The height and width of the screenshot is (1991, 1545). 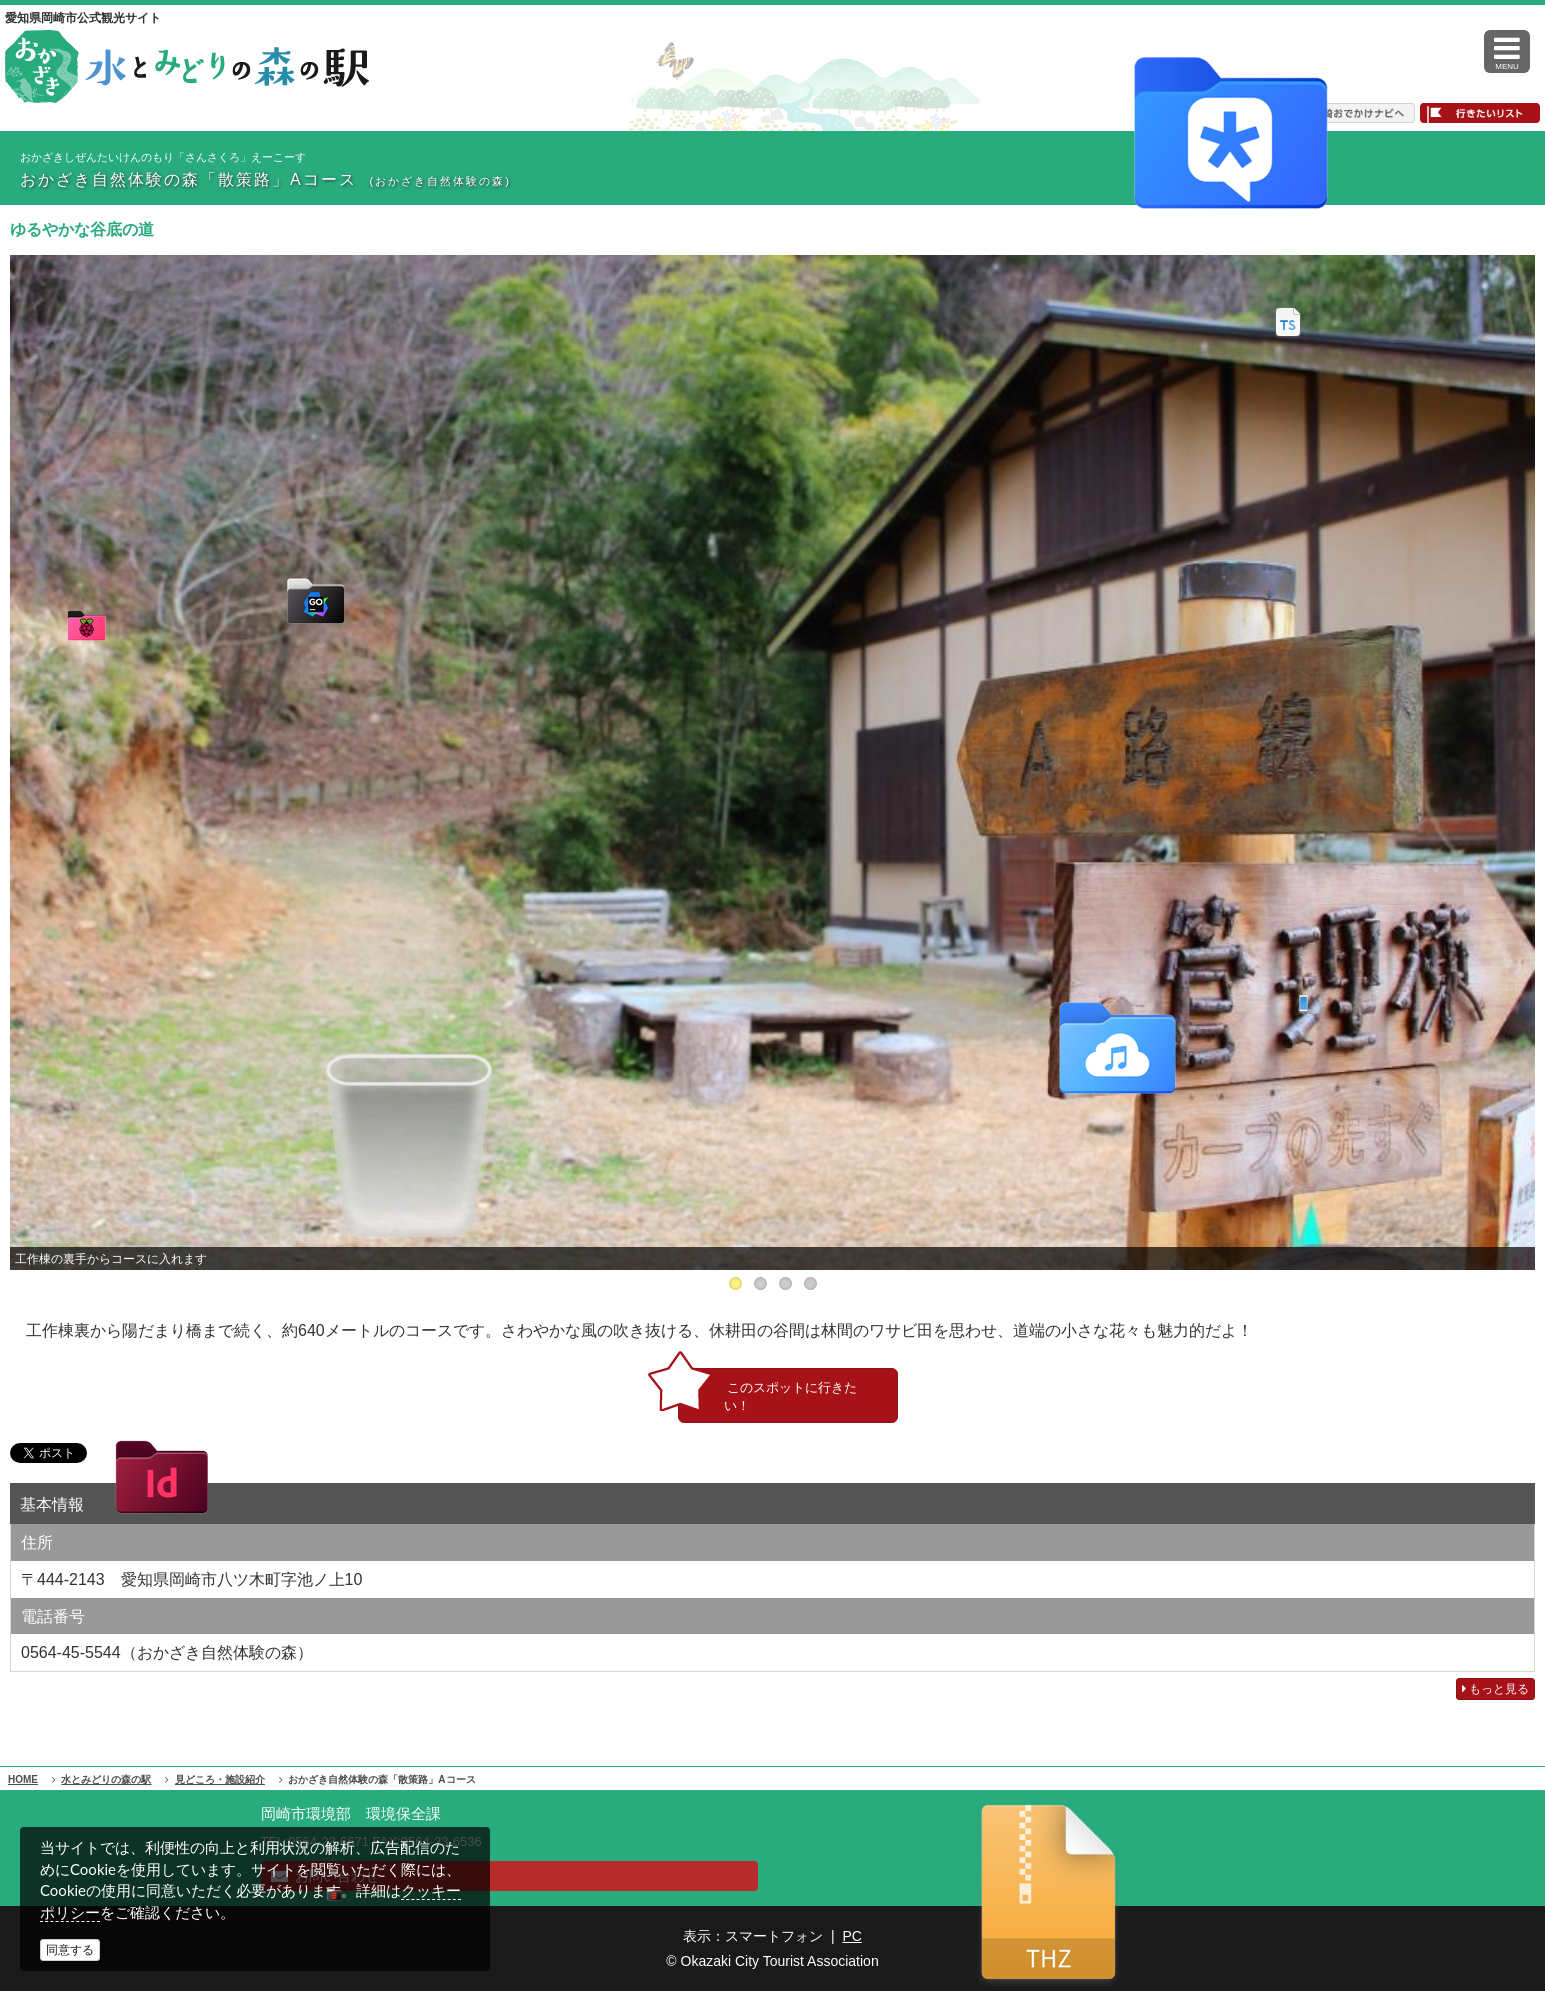 What do you see at coordinates (1230, 138) in the screenshot?
I see `open Tim messaging app folder` at bounding box center [1230, 138].